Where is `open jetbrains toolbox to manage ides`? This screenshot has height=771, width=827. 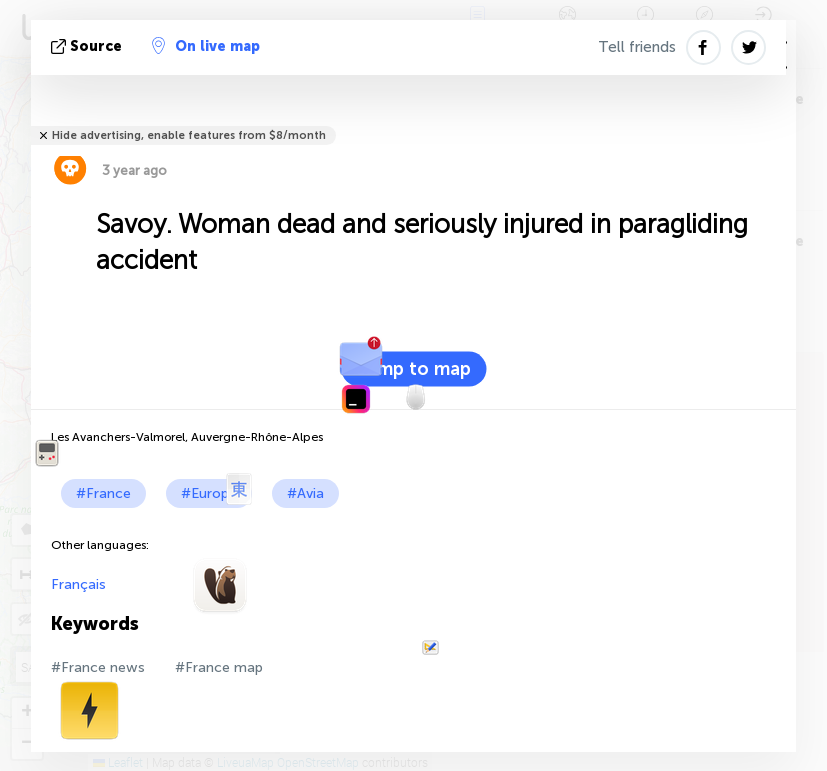 open jetbrains toolbox to manage ides is located at coordinates (356, 399).